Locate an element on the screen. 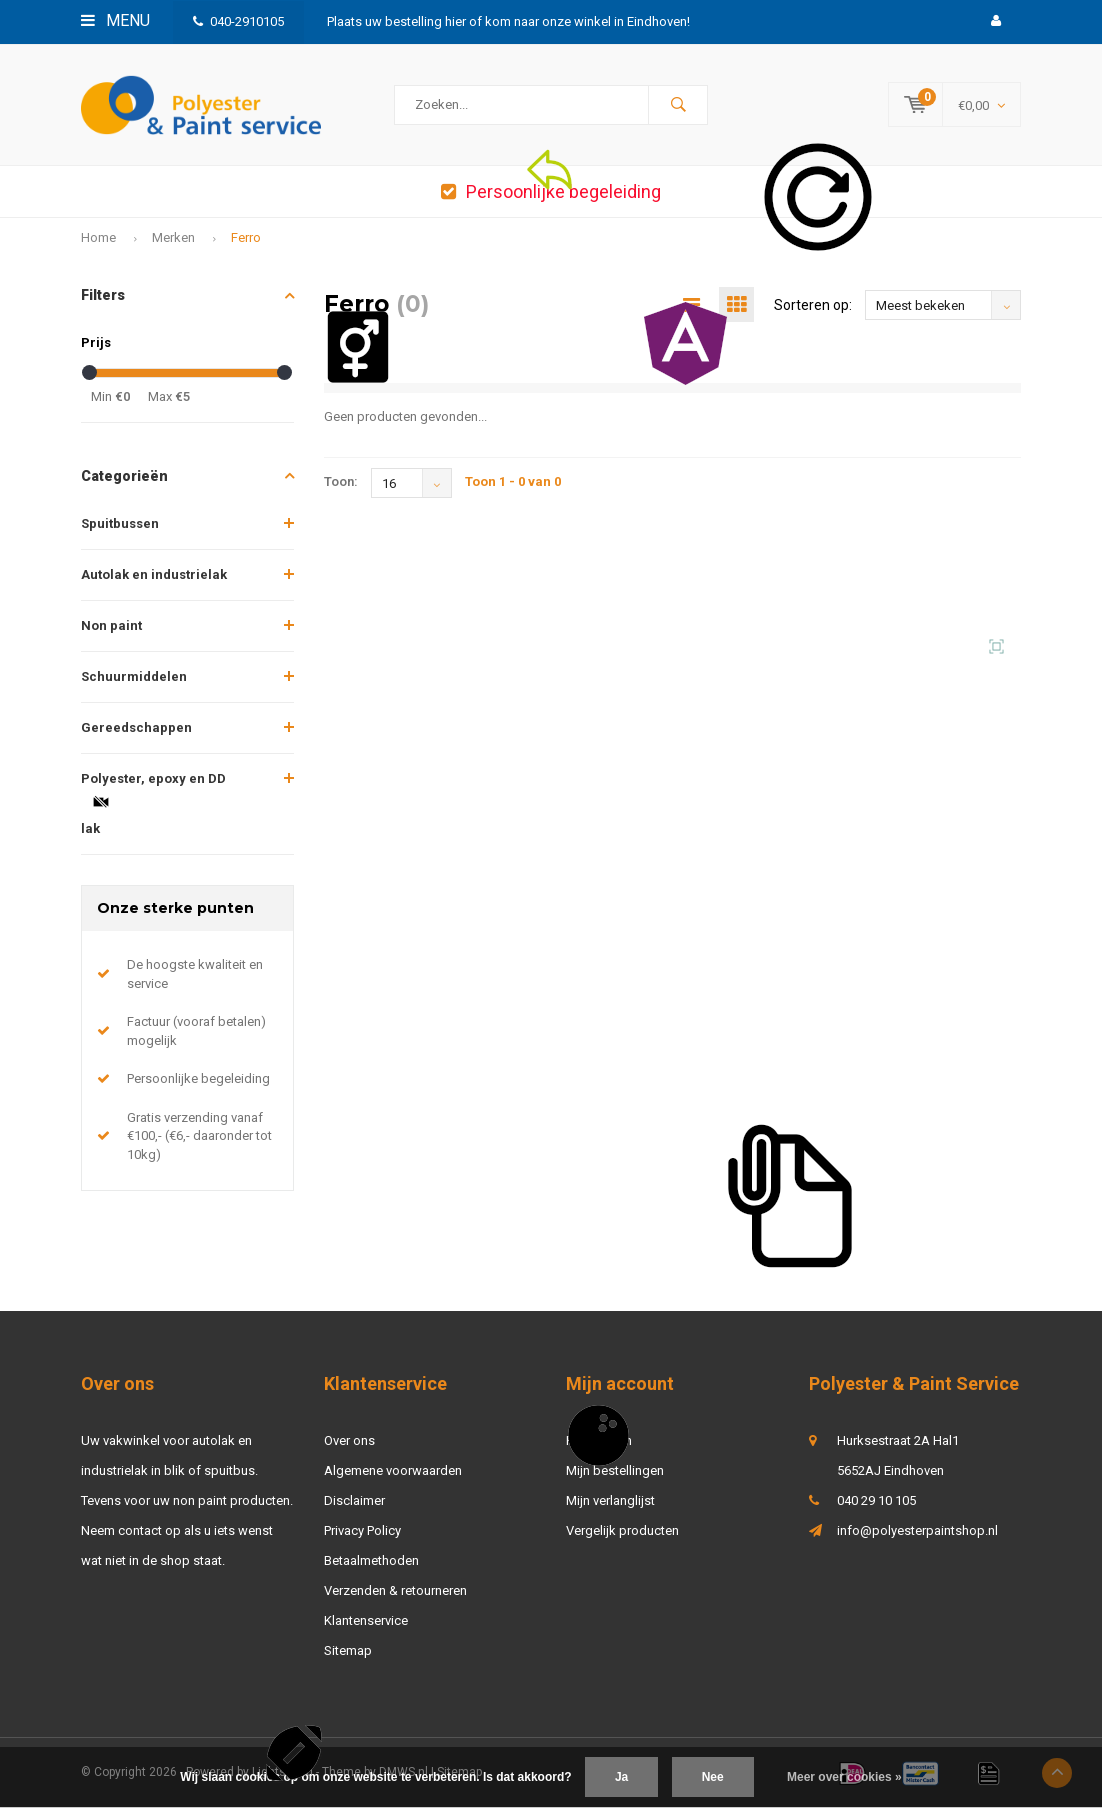 This screenshot has width=1102, height=1808. attach a document or file is located at coordinates (790, 1196).